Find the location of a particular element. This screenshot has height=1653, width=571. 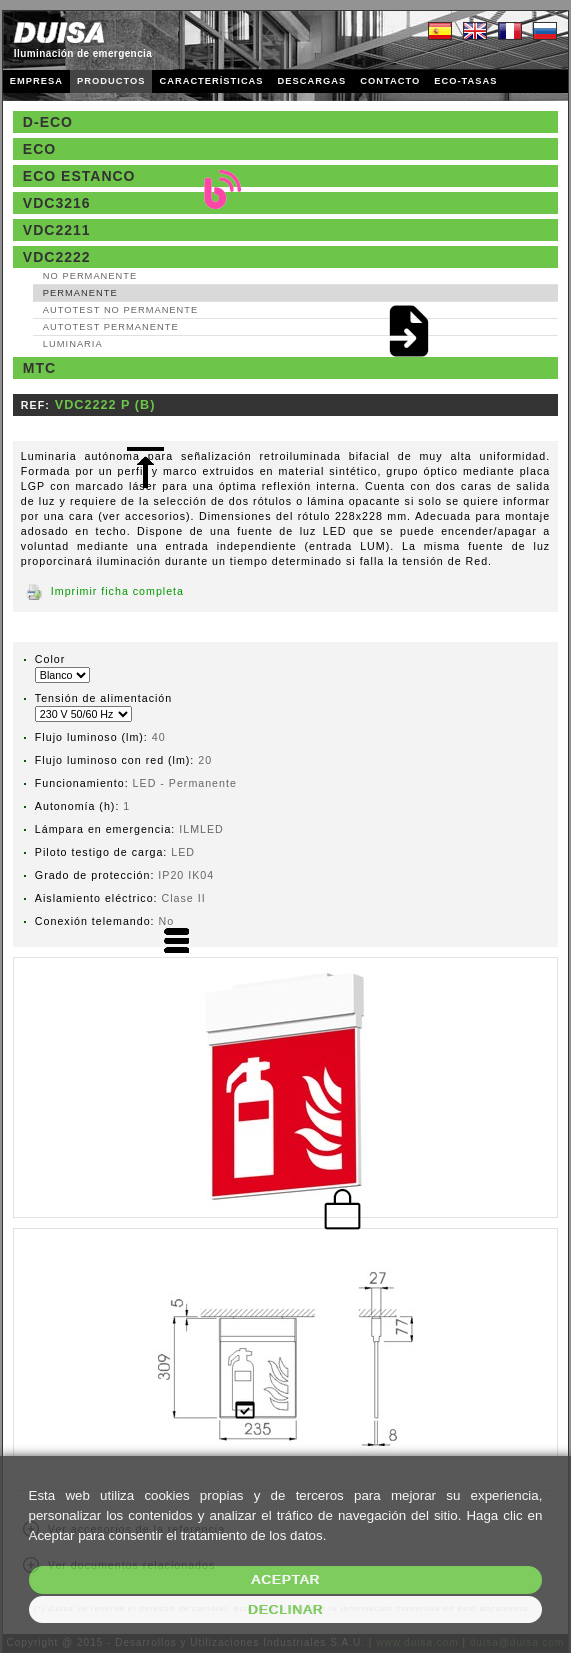

import file or document is located at coordinates (409, 331).